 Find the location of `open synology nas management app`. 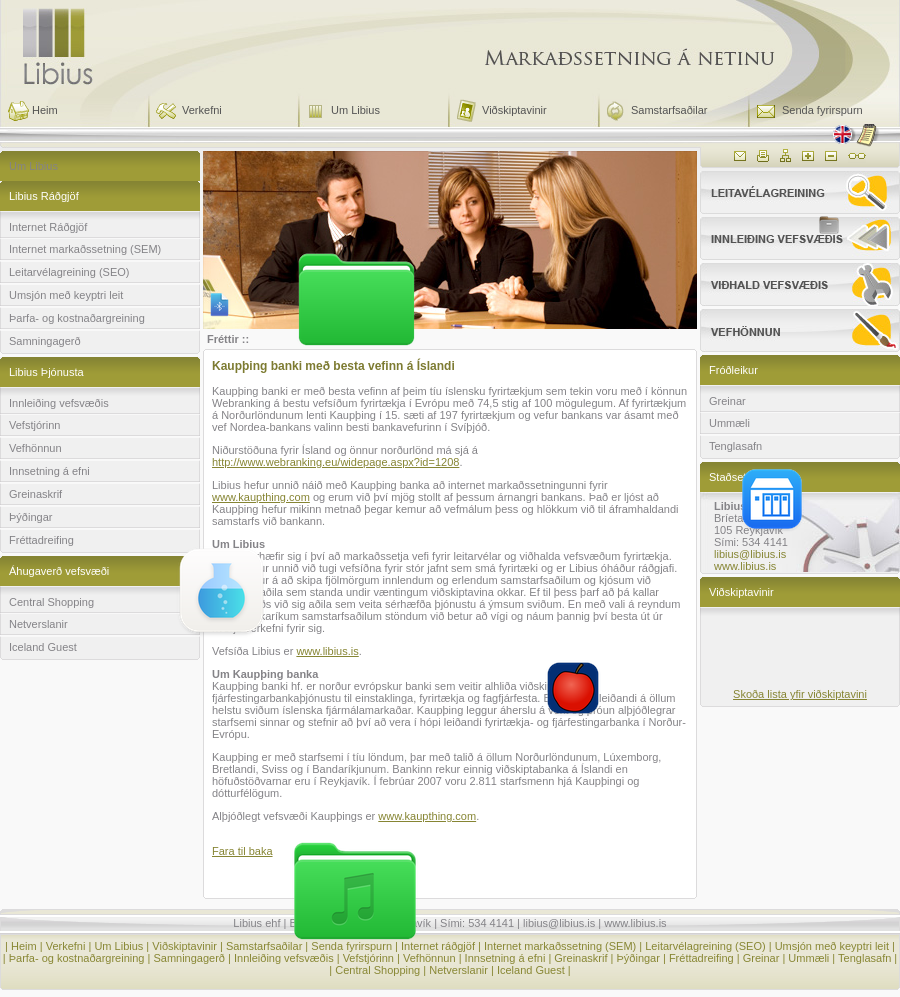

open synology nas management app is located at coordinates (772, 499).